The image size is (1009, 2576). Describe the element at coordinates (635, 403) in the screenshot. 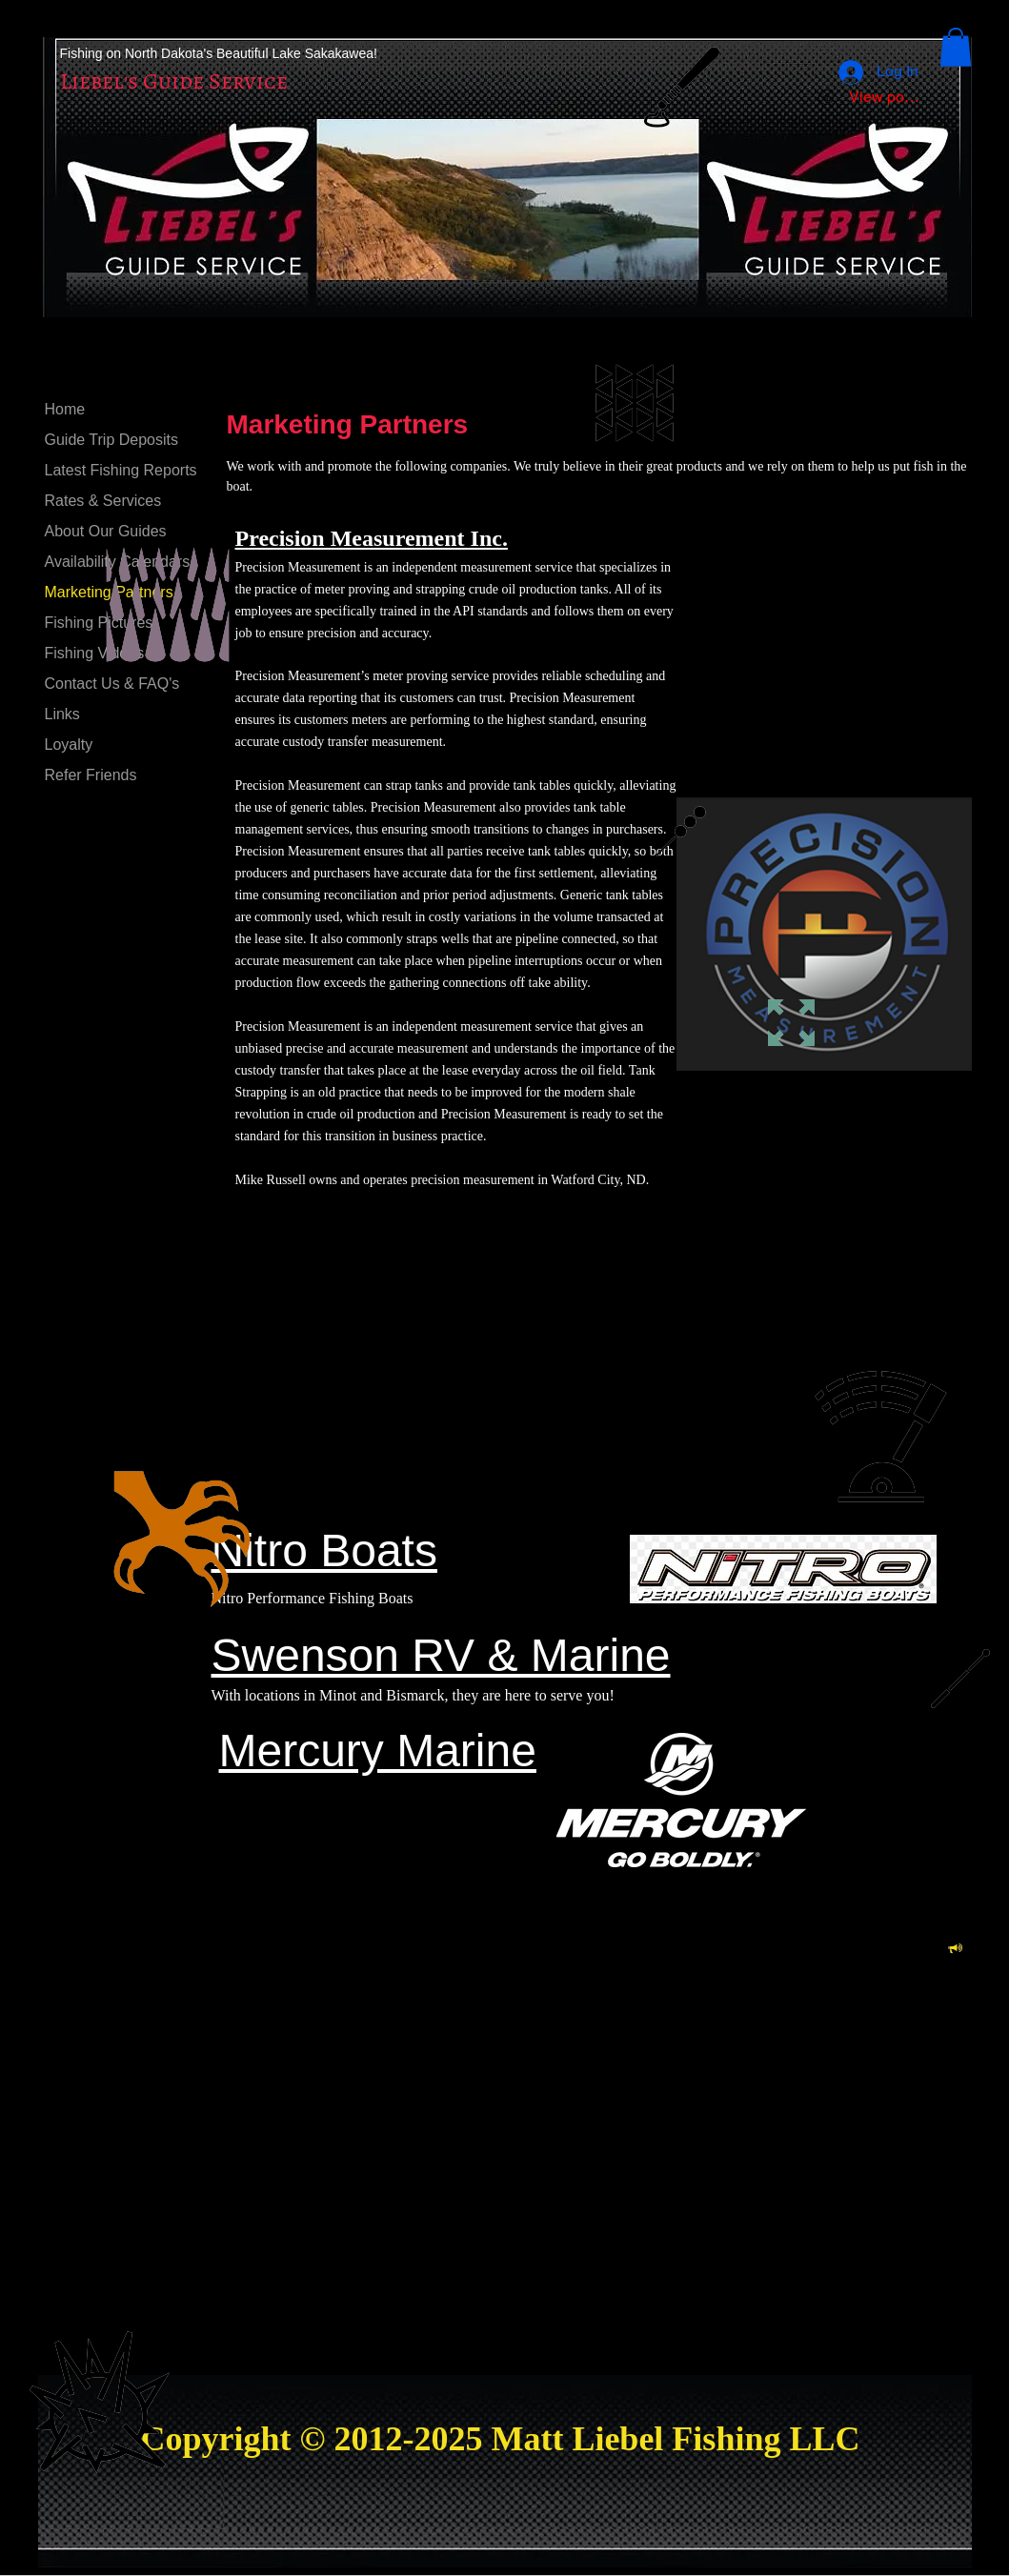

I see `decorative geometric pattern element` at that location.